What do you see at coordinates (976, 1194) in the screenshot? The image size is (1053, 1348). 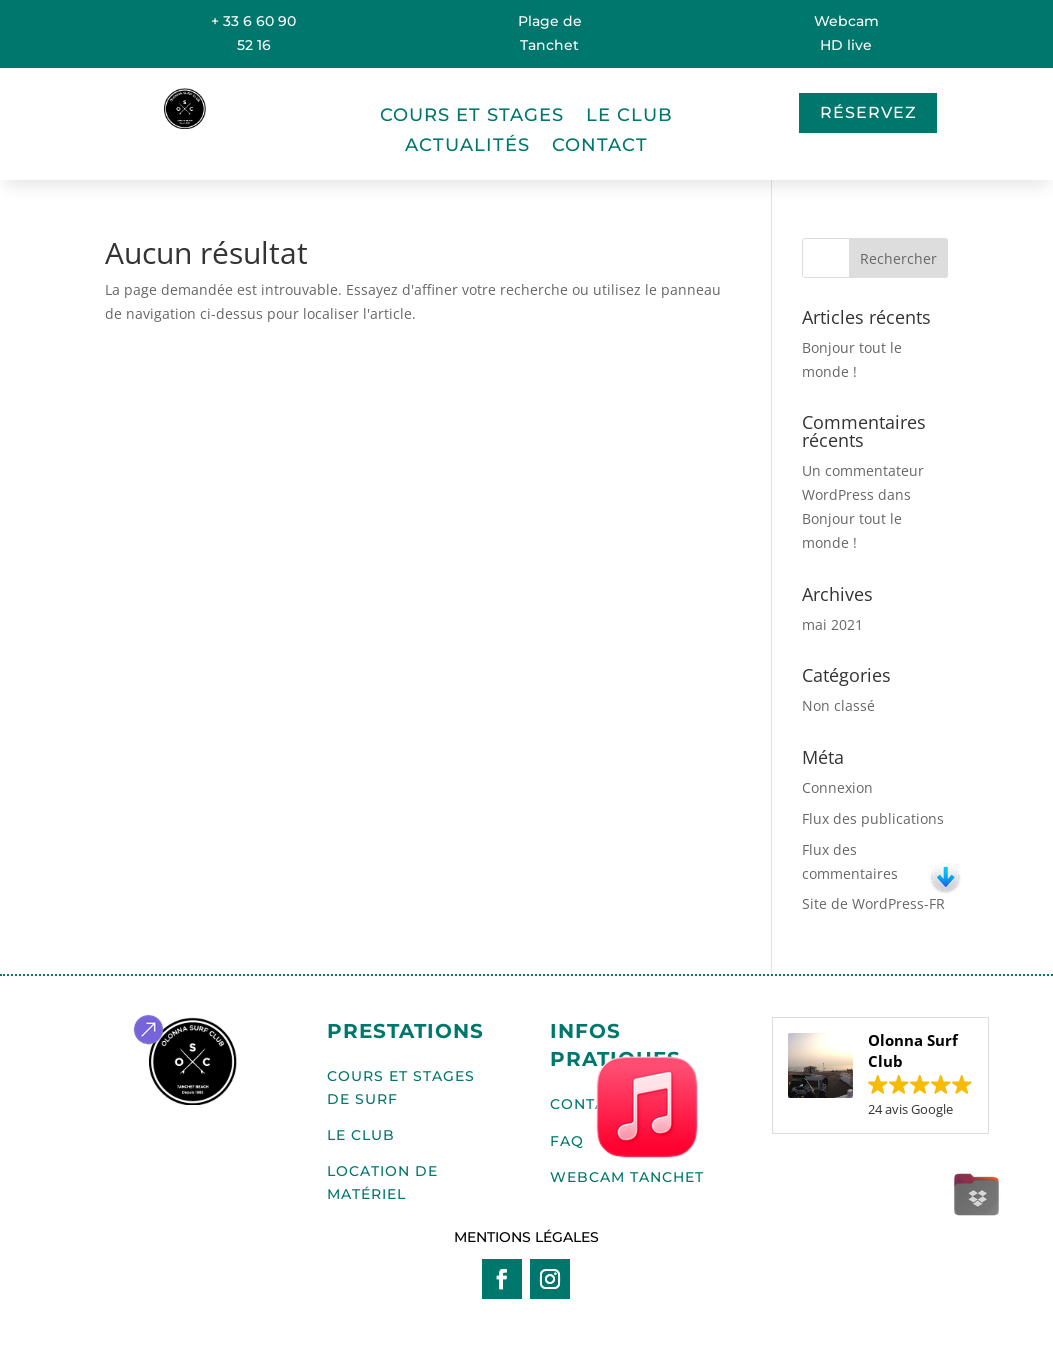 I see `open dropbox synced folder` at bounding box center [976, 1194].